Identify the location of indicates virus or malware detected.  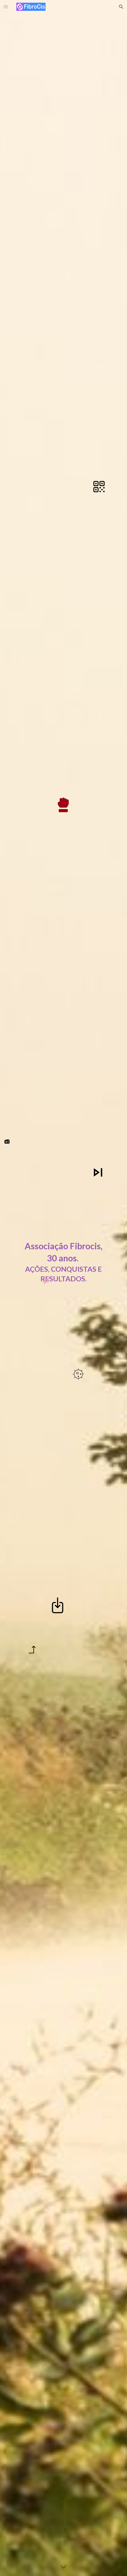
(78, 1374).